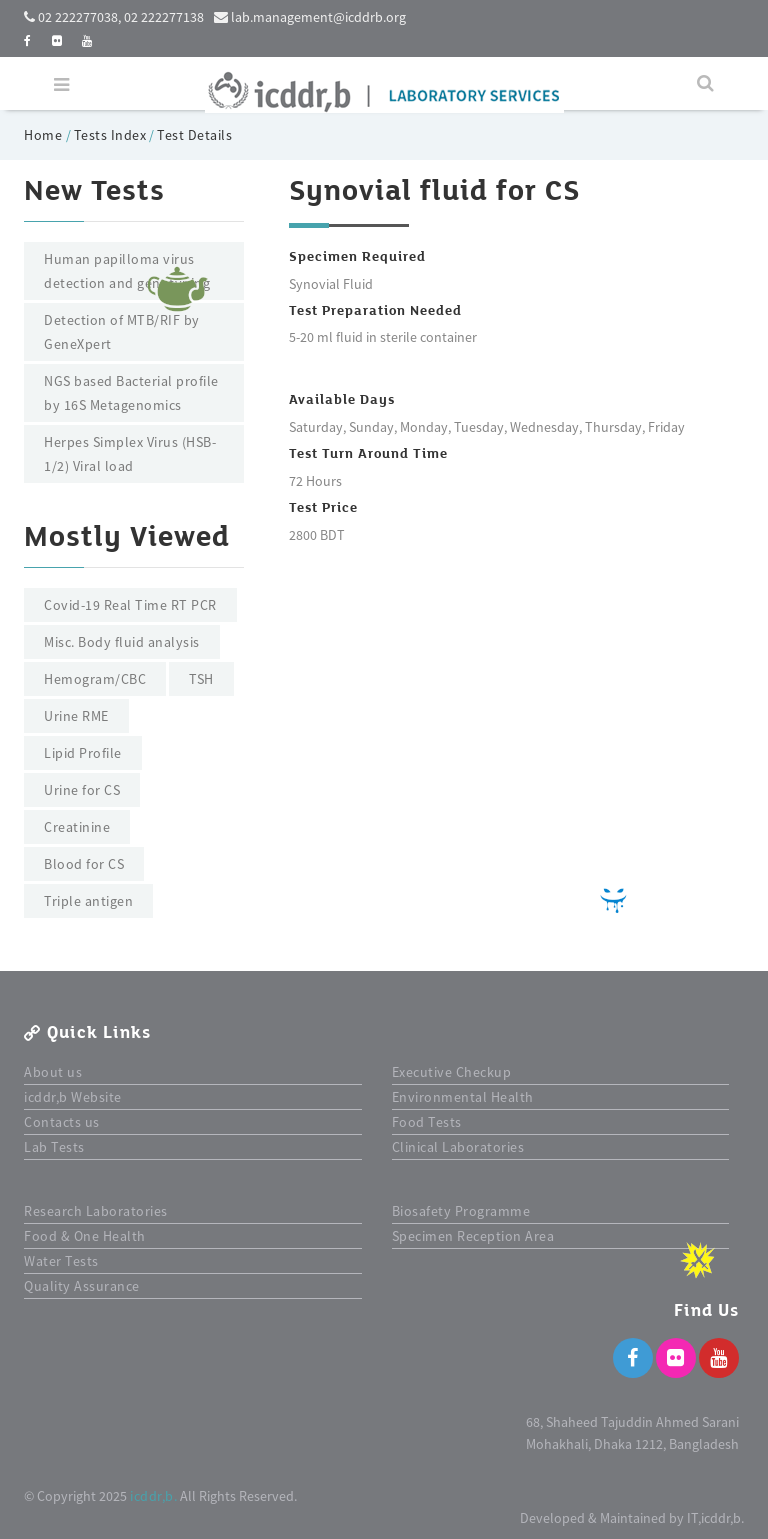  Describe the element at coordinates (613, 900) in the screenshot. I see `indicates a delicious or tempting item` at that location.